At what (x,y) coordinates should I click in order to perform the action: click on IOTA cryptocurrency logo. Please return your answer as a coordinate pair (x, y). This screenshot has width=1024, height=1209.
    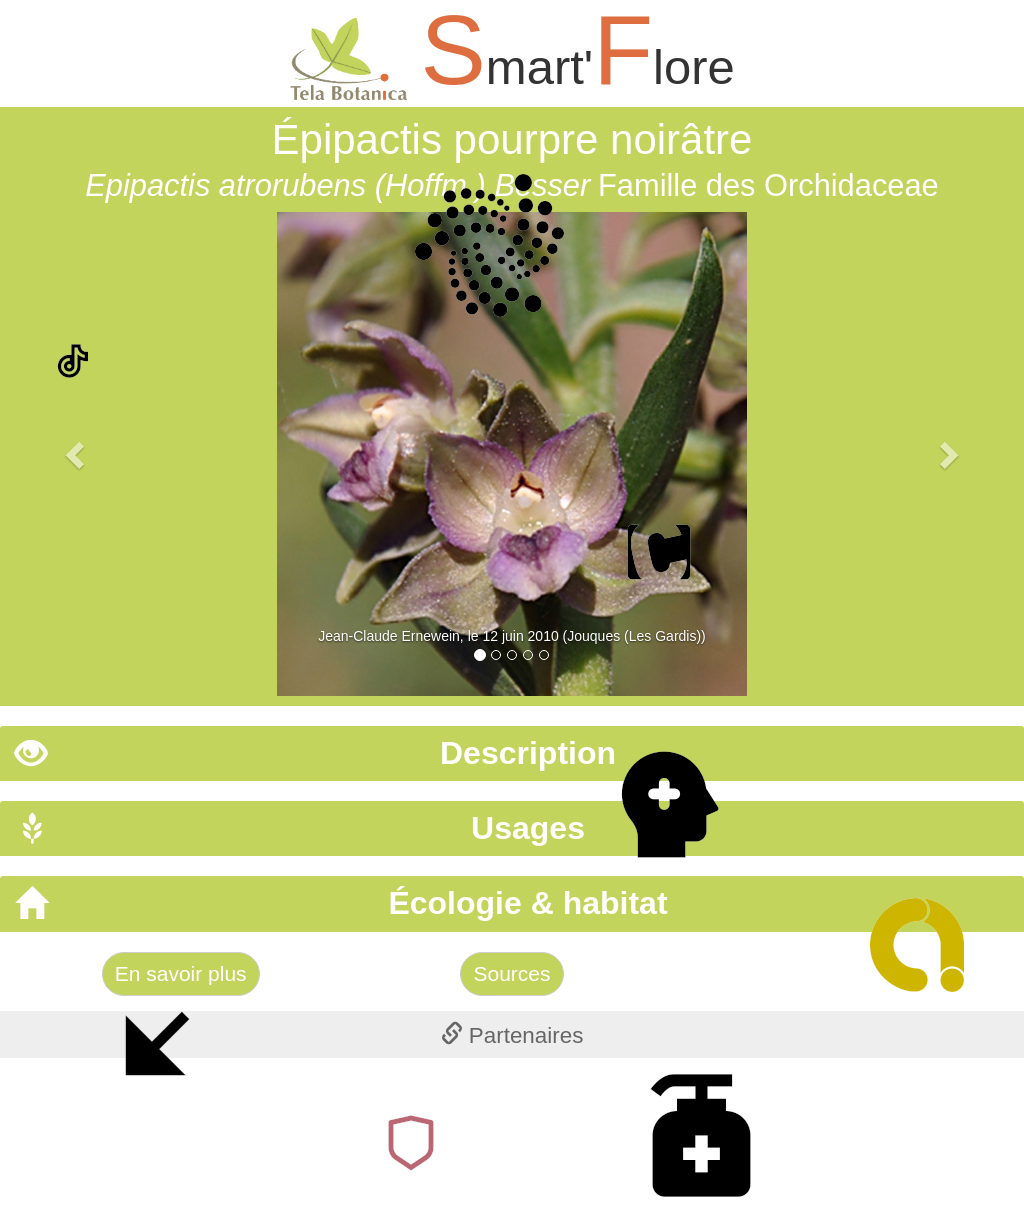
    Looking at the image, I should click on (489, 245).